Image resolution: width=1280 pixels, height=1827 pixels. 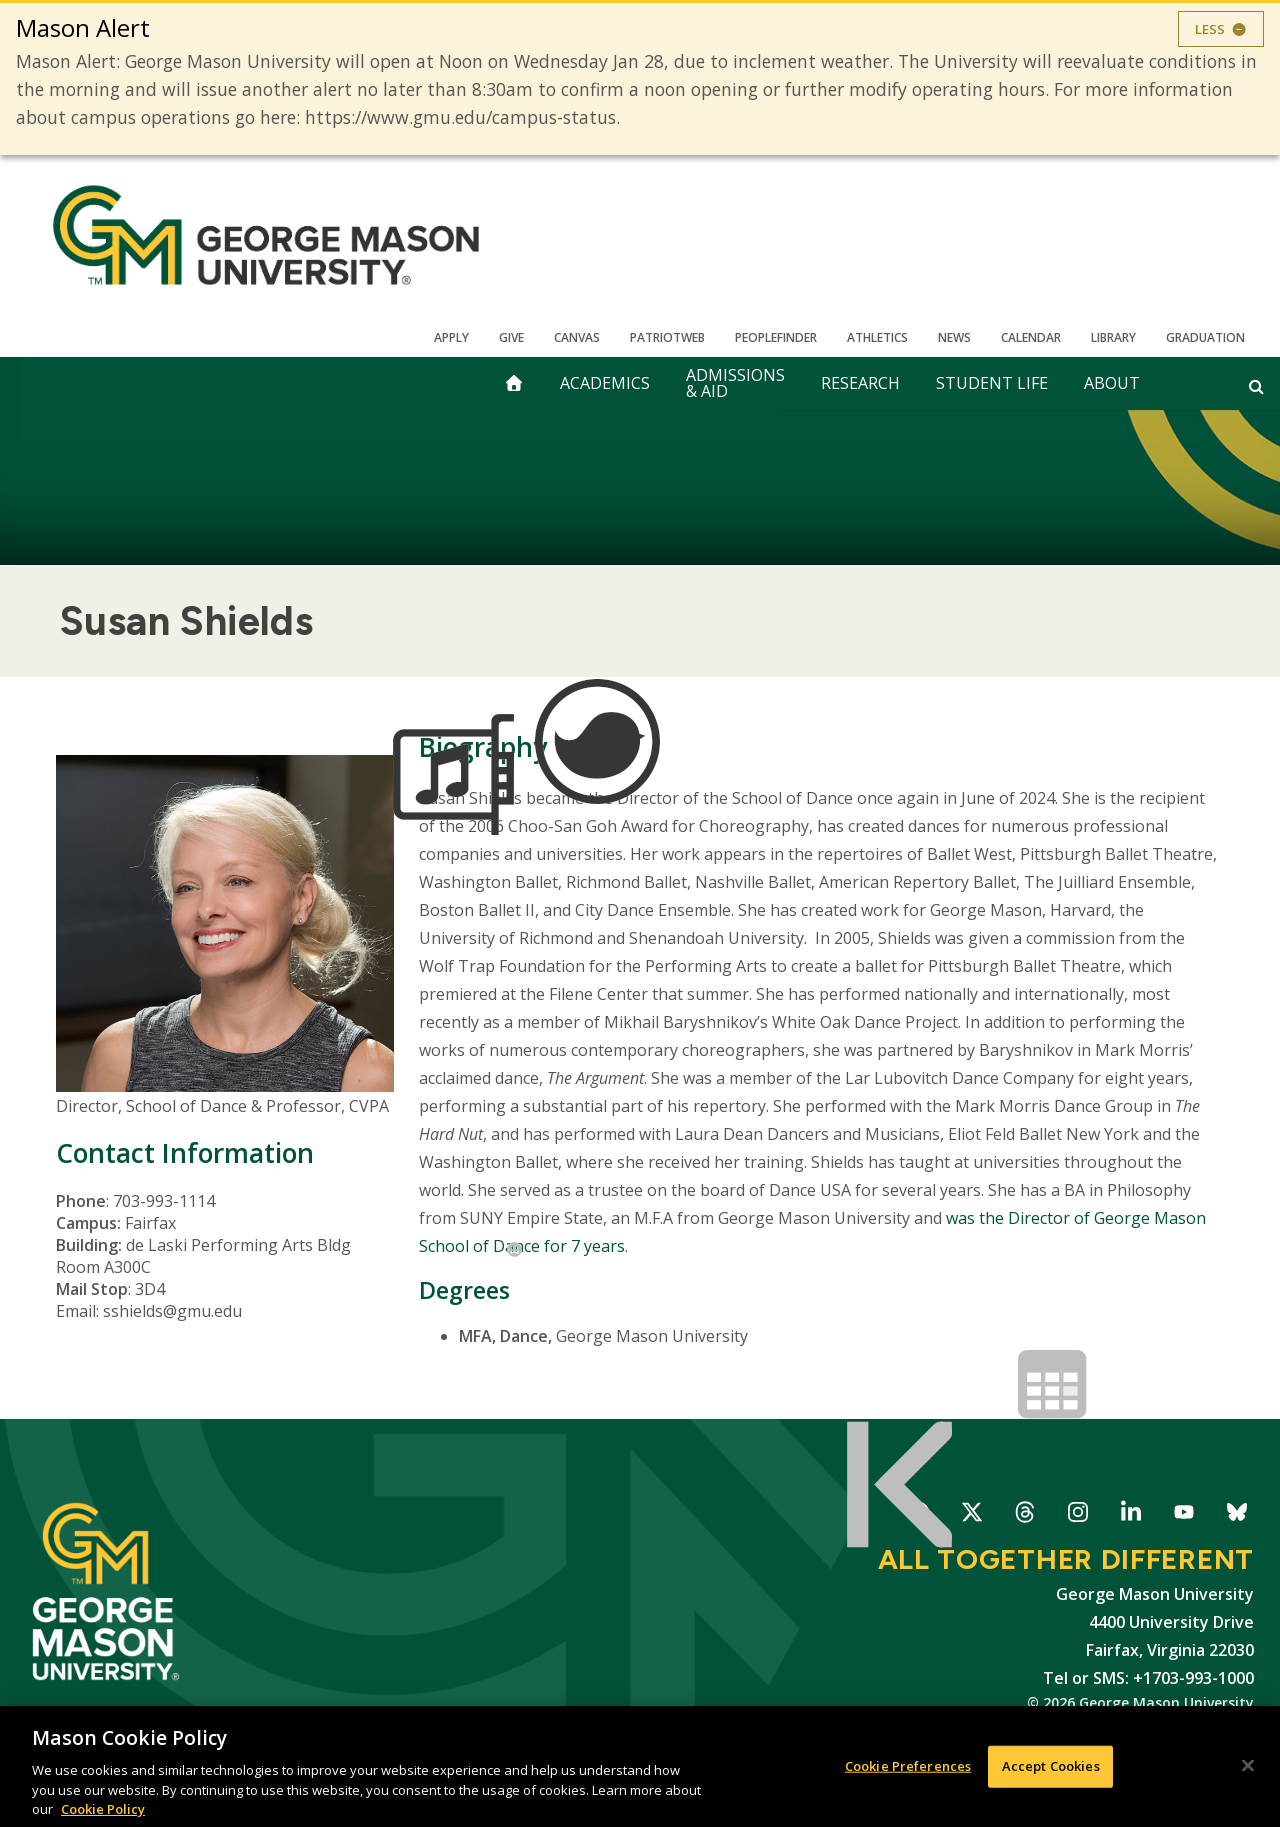 What do you see at coordinates (1054, 1386) in the screenshot?
I see `indicates a calendar file type` at bounding box center [1054, 1386].